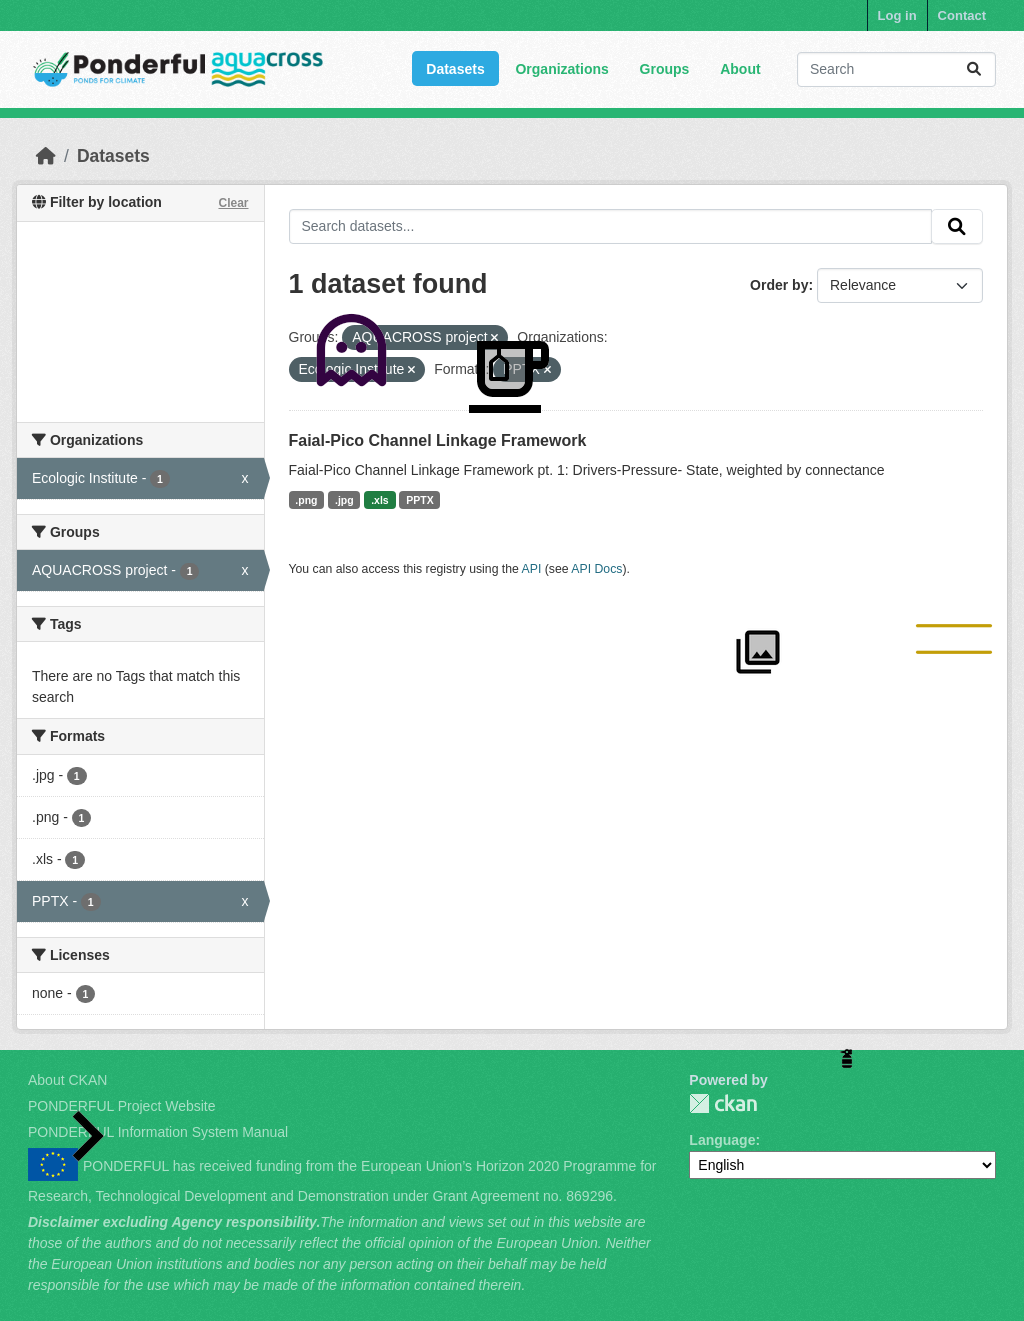 This screenshot has height=1321, width=1024. Describe the element at coordinates (758, 652) in the screenshot. I see `view photo collections or albums` at that location.